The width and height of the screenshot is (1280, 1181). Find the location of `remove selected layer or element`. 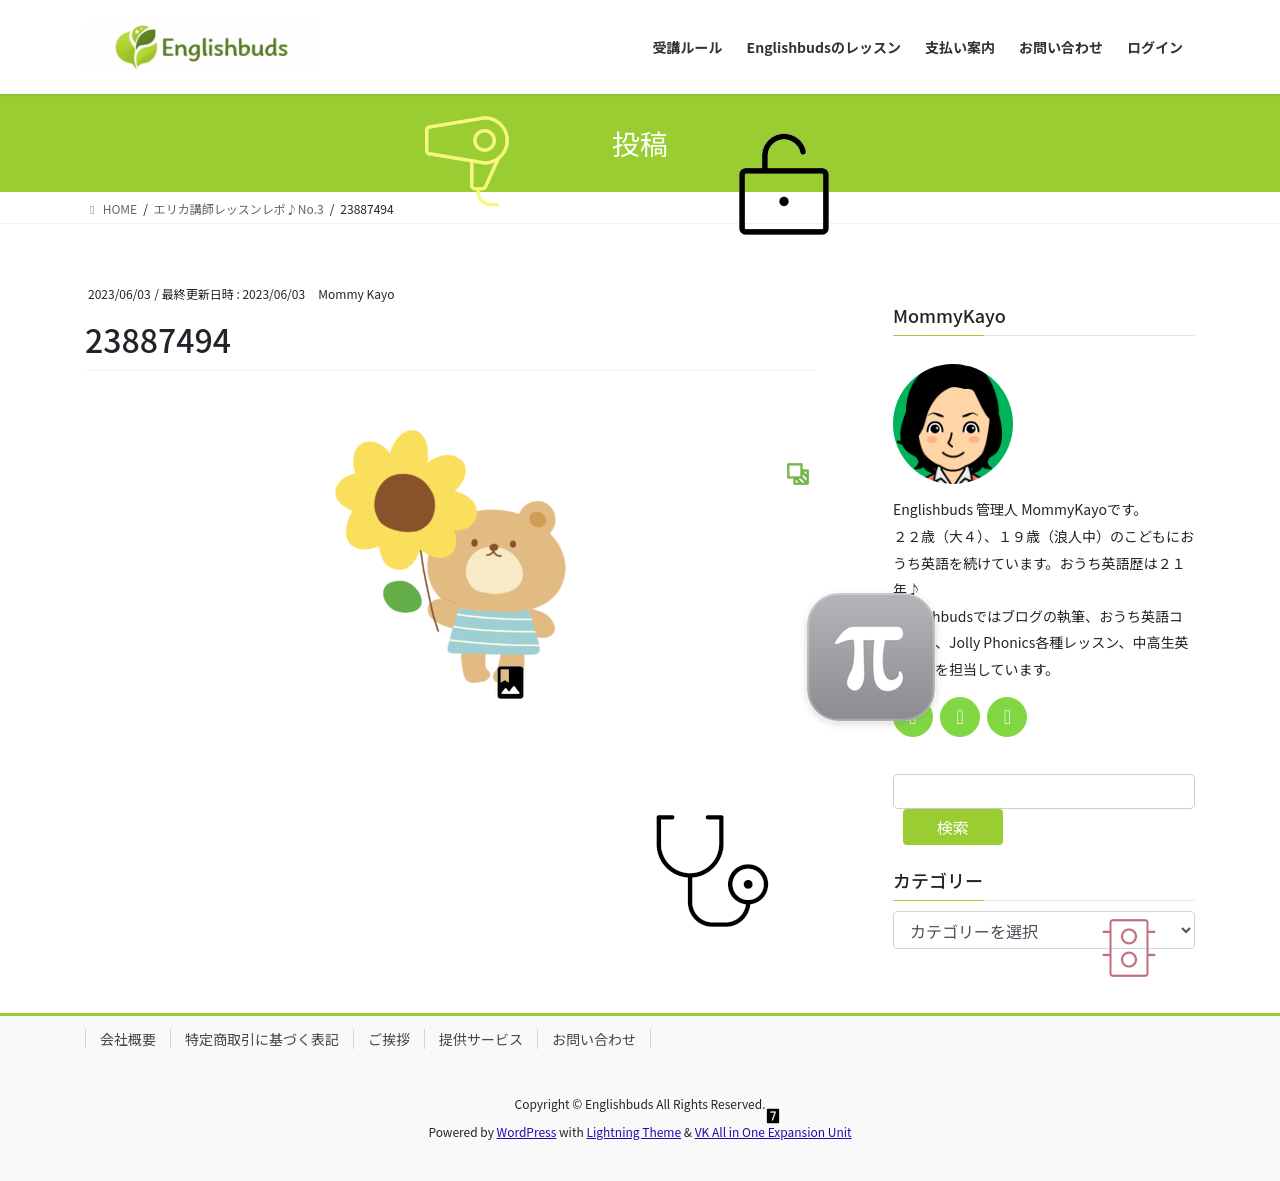

remove selected layer or element is located at coordinates (798, 474).